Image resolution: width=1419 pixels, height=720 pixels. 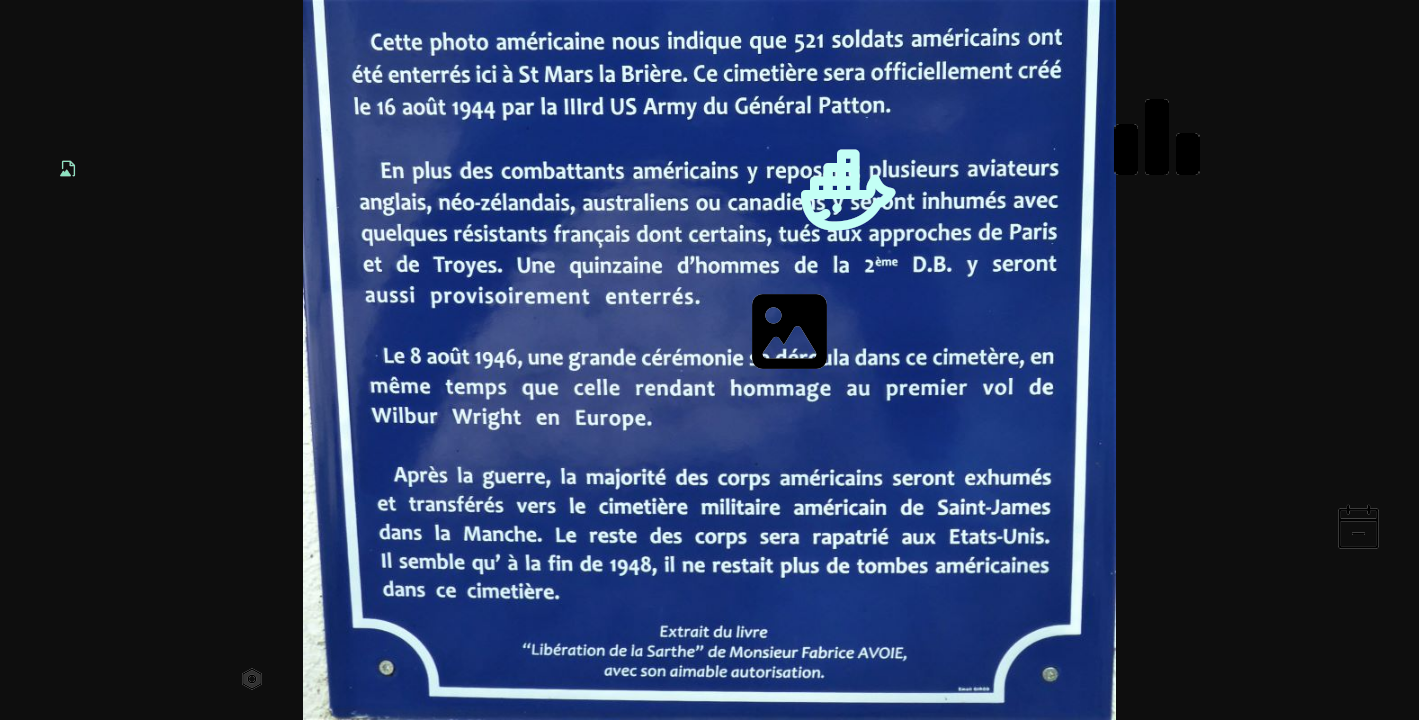 What do you see at coordinates (252, 679) in the screenshot?
I see `access hardware or mechanical settings` at bounding box center [252, 679].